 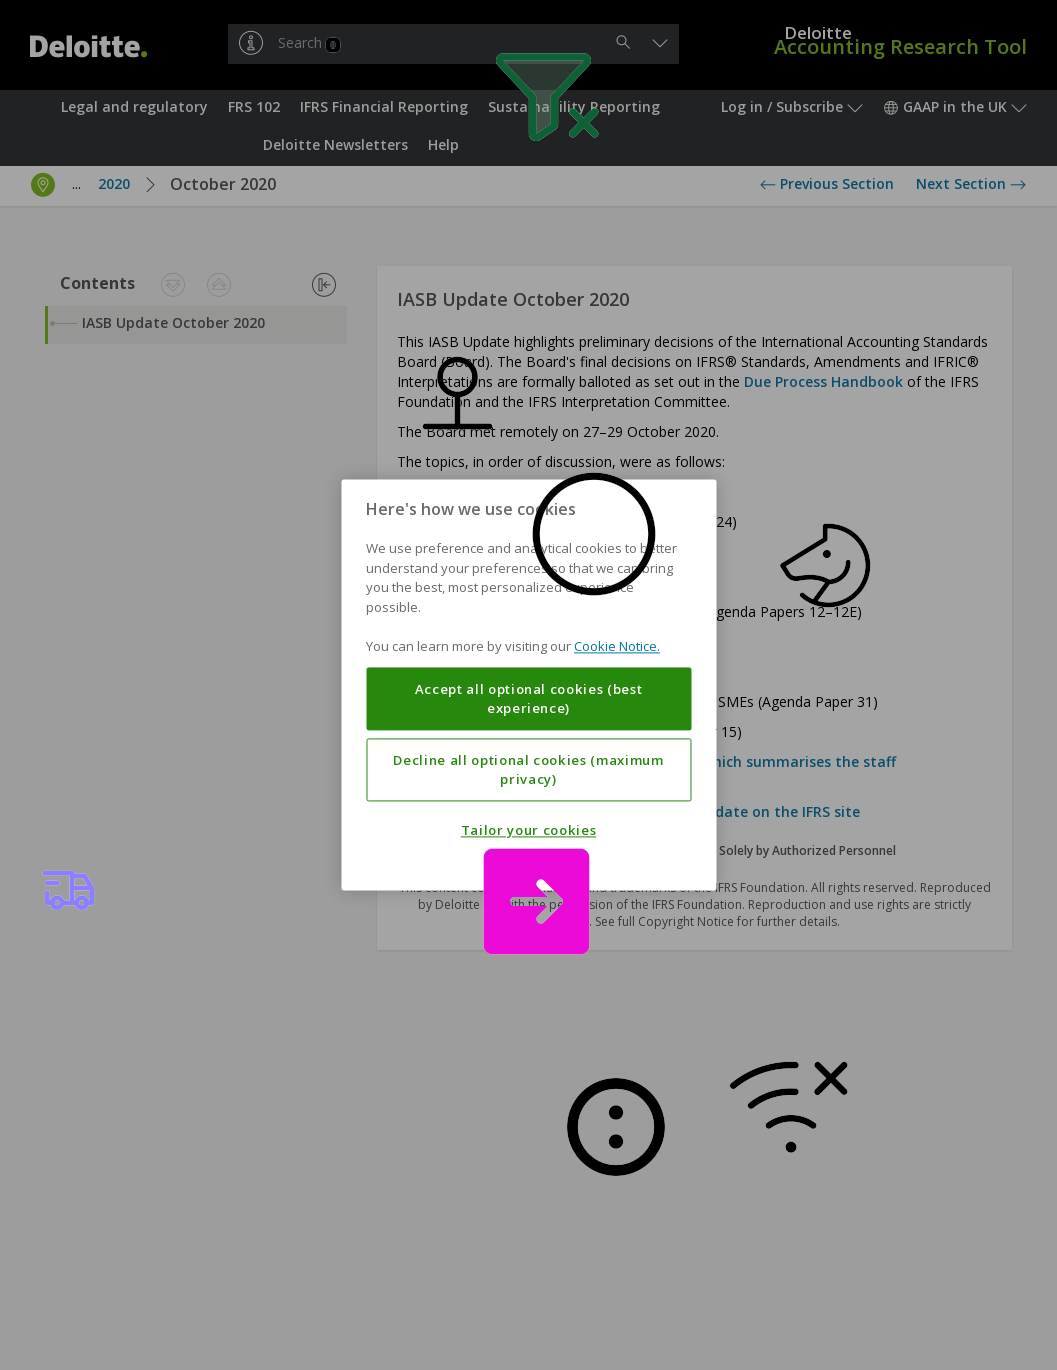 I want to click on navigate to the next item or screen, so click(x=536, y=901).